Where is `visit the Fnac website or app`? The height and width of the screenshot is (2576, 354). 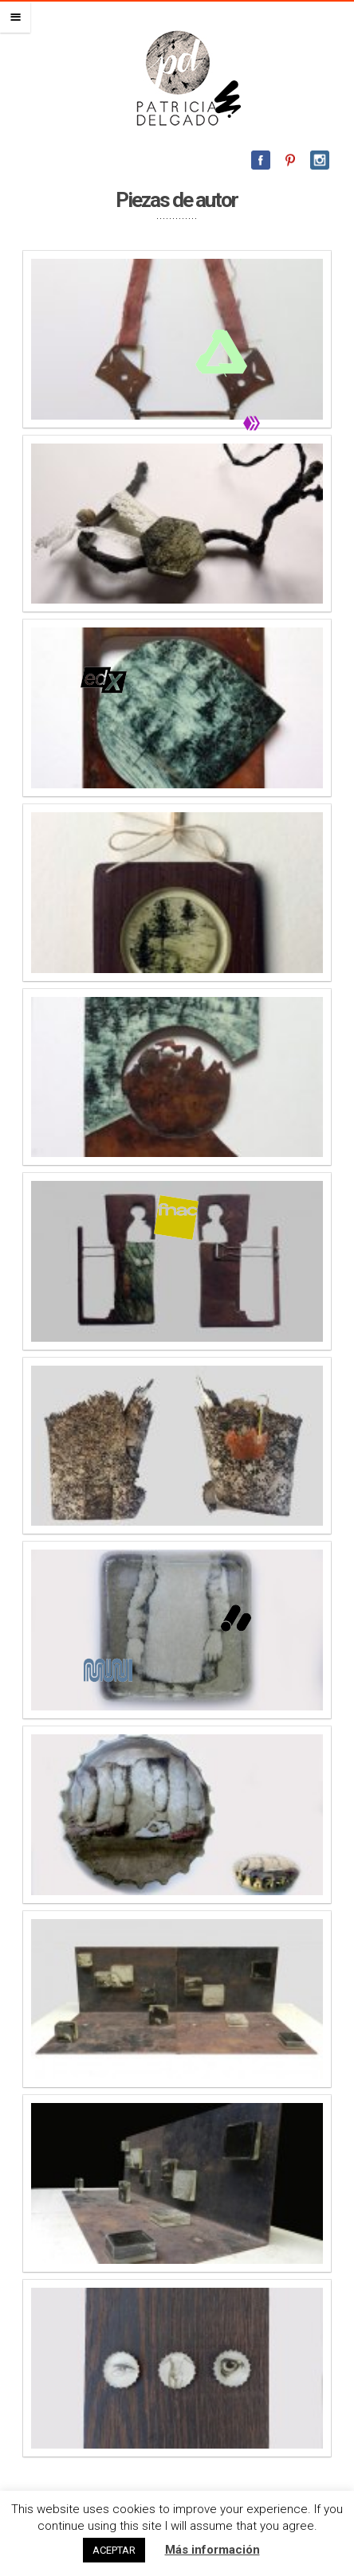 visit the Fnac website or app is located at coordinates (176, 1218).